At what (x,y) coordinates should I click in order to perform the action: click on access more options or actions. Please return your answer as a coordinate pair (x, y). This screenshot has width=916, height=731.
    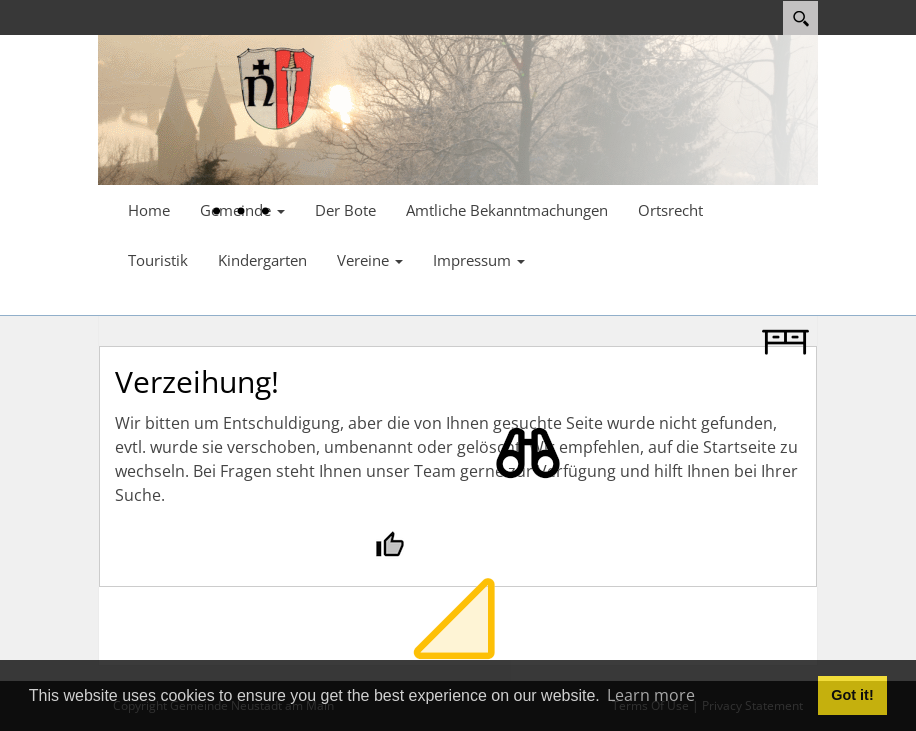
    Looking at the image, I should click on (241, 211).